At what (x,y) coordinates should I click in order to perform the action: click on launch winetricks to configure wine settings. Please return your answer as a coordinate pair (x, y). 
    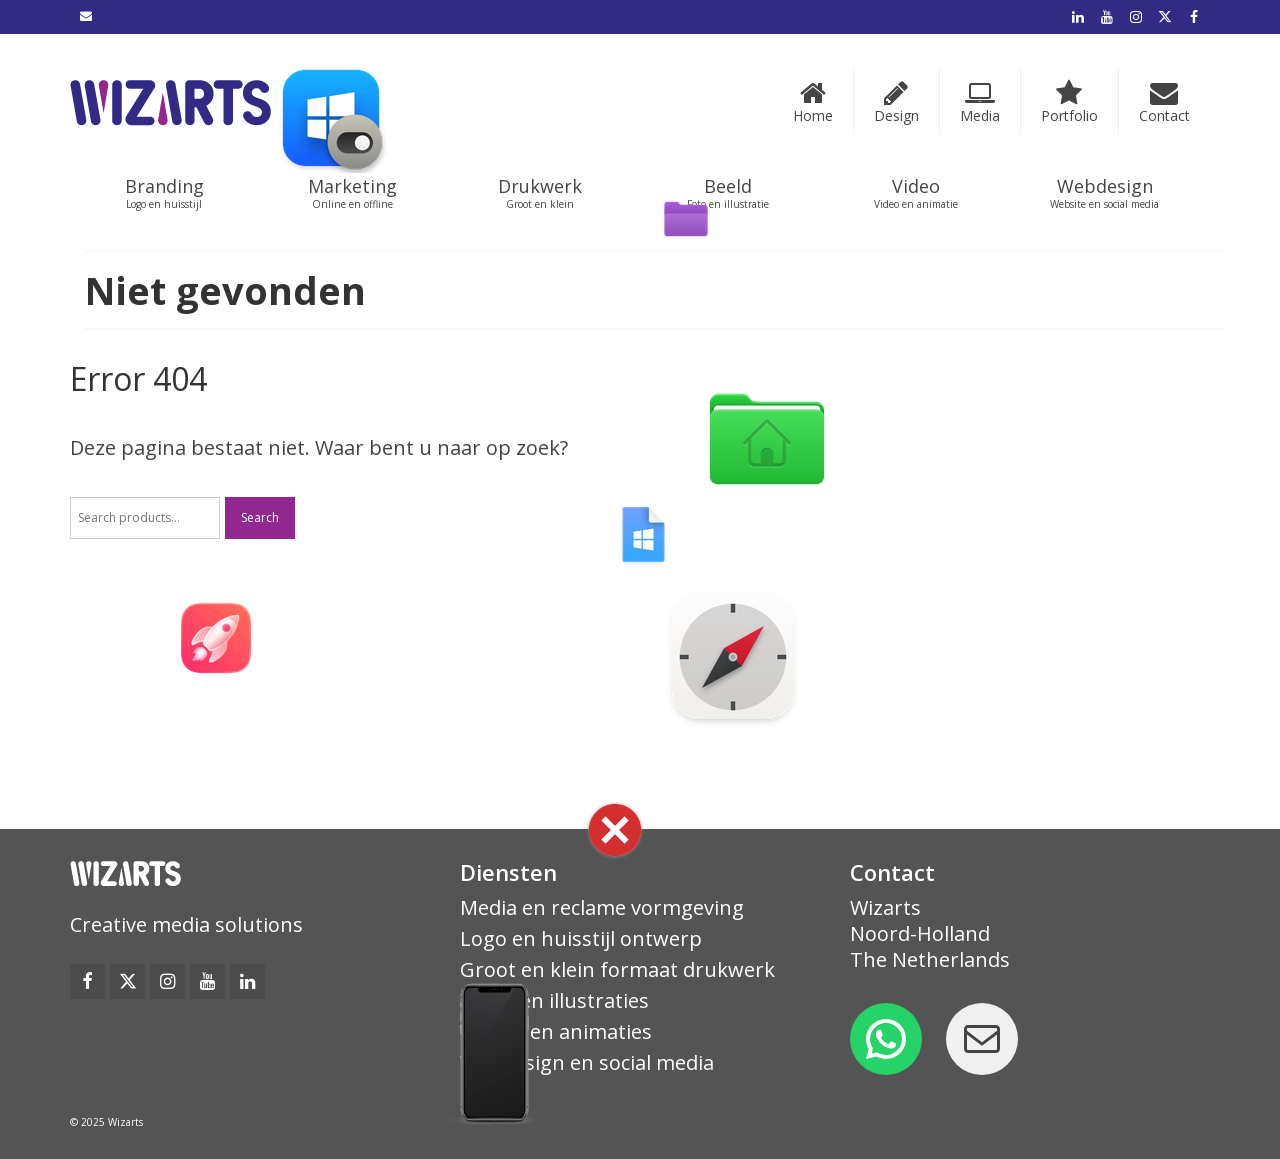
    Looking at the image, I should click on (331, 118).